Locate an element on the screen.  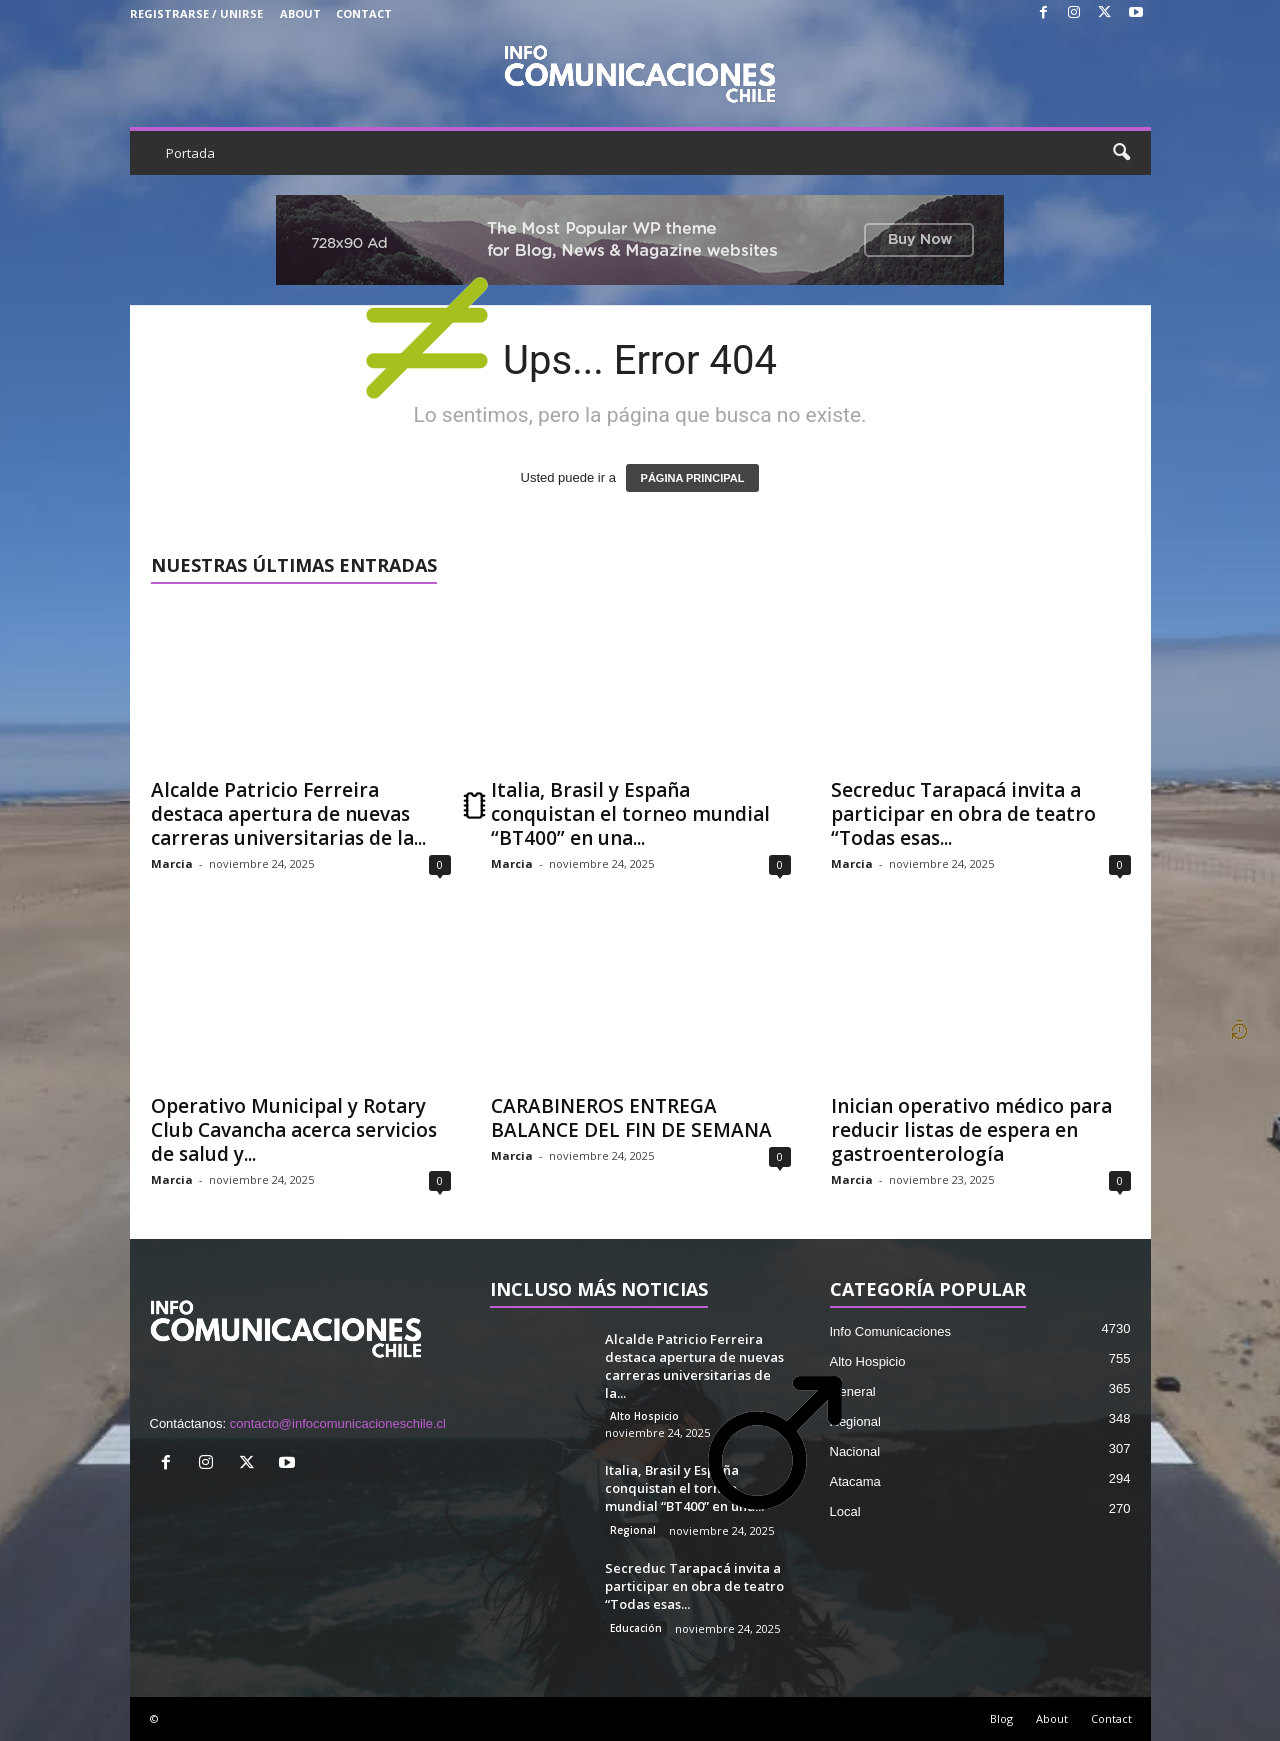
indicates values are not equal is located at coordinates (427, 338).